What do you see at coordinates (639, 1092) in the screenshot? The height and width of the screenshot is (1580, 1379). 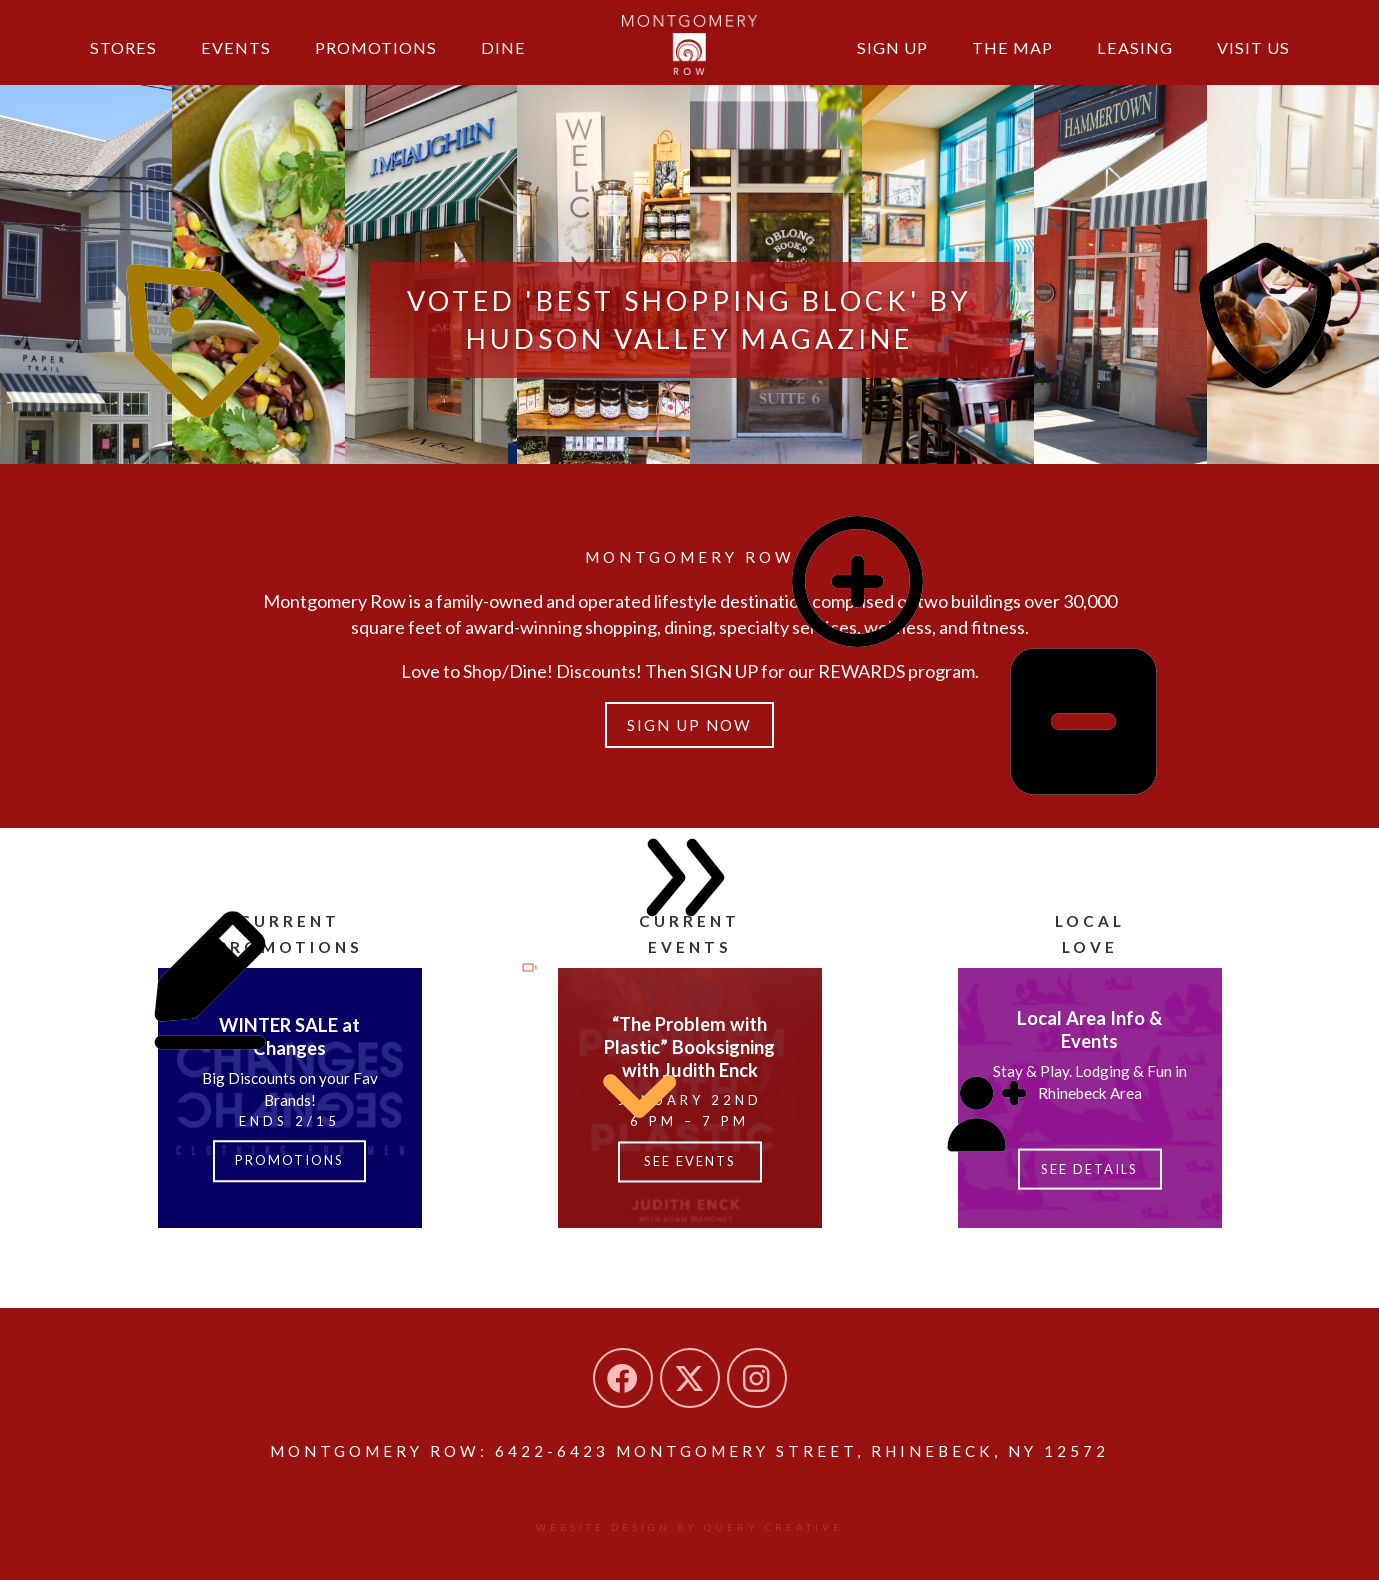 I see `expand a dropdown menu or section` at bounding box center [639, 1092].